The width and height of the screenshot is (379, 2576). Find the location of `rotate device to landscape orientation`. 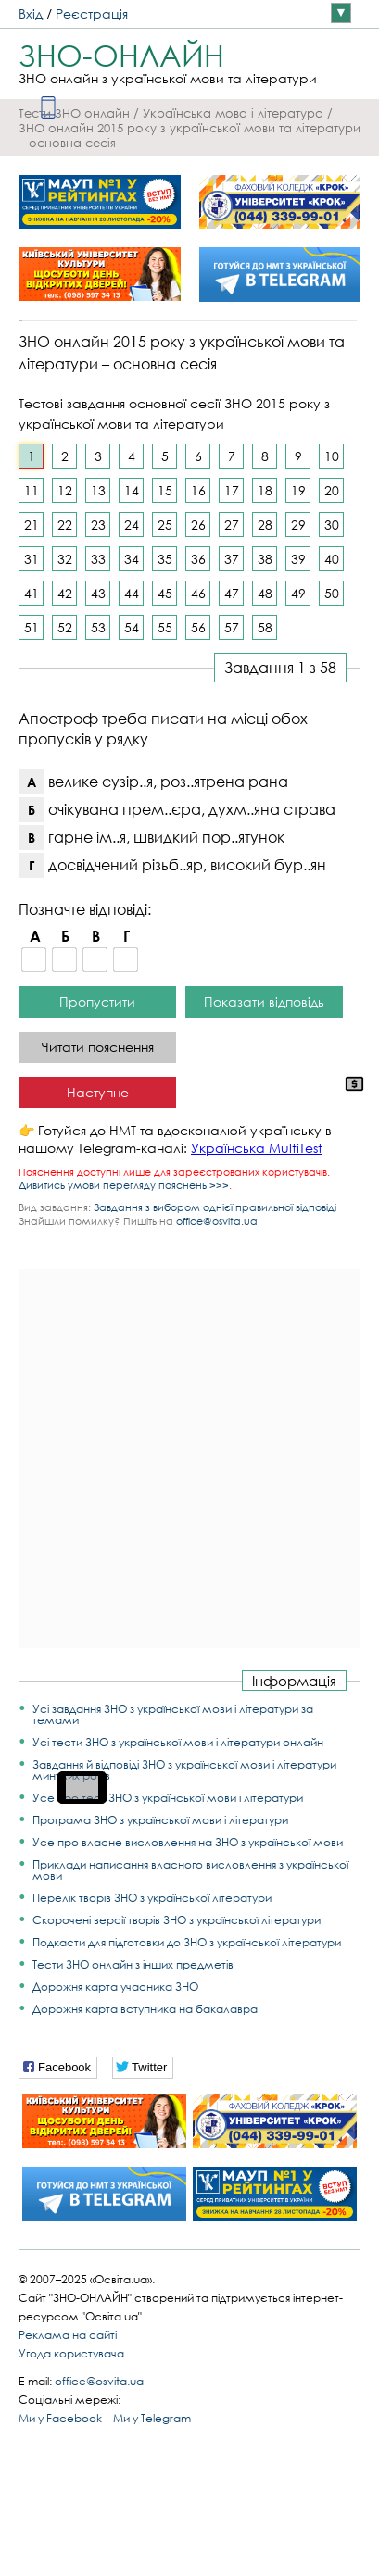

rotate device to landscape orientation is located at coordinates (82, 1787).